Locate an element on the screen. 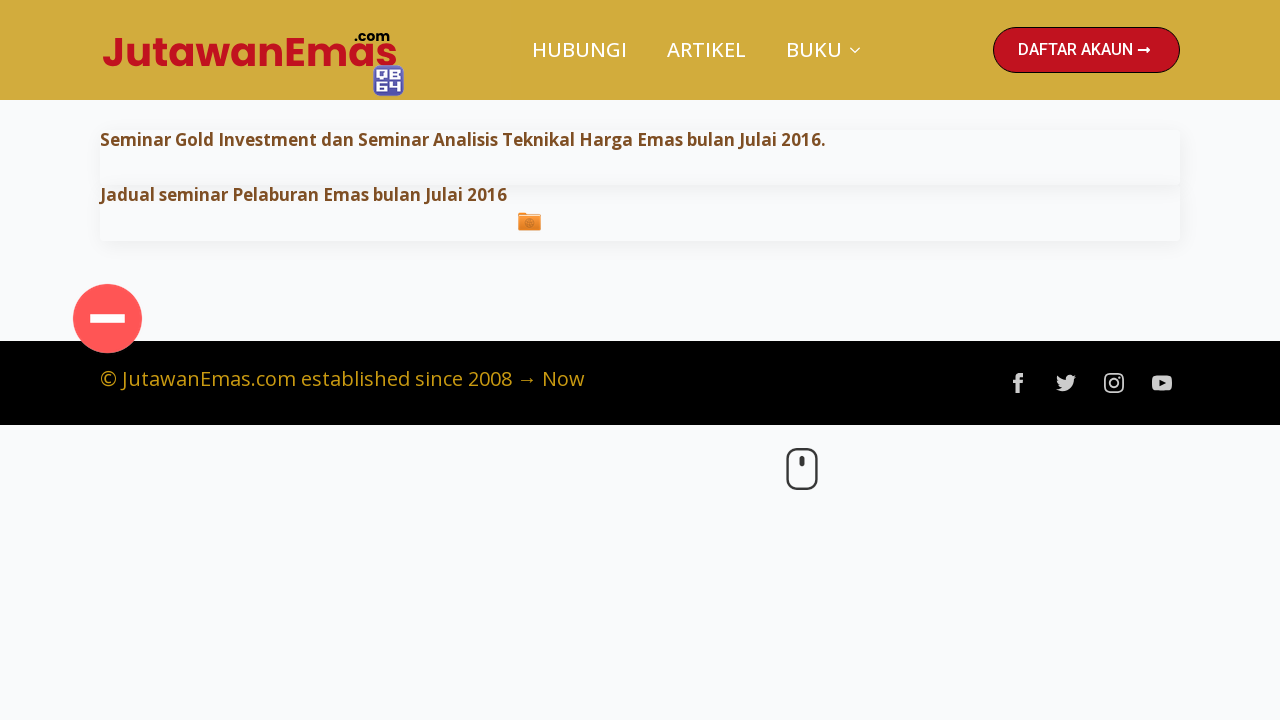  remove an item from a list or collection is located at coordinates (107, 318).